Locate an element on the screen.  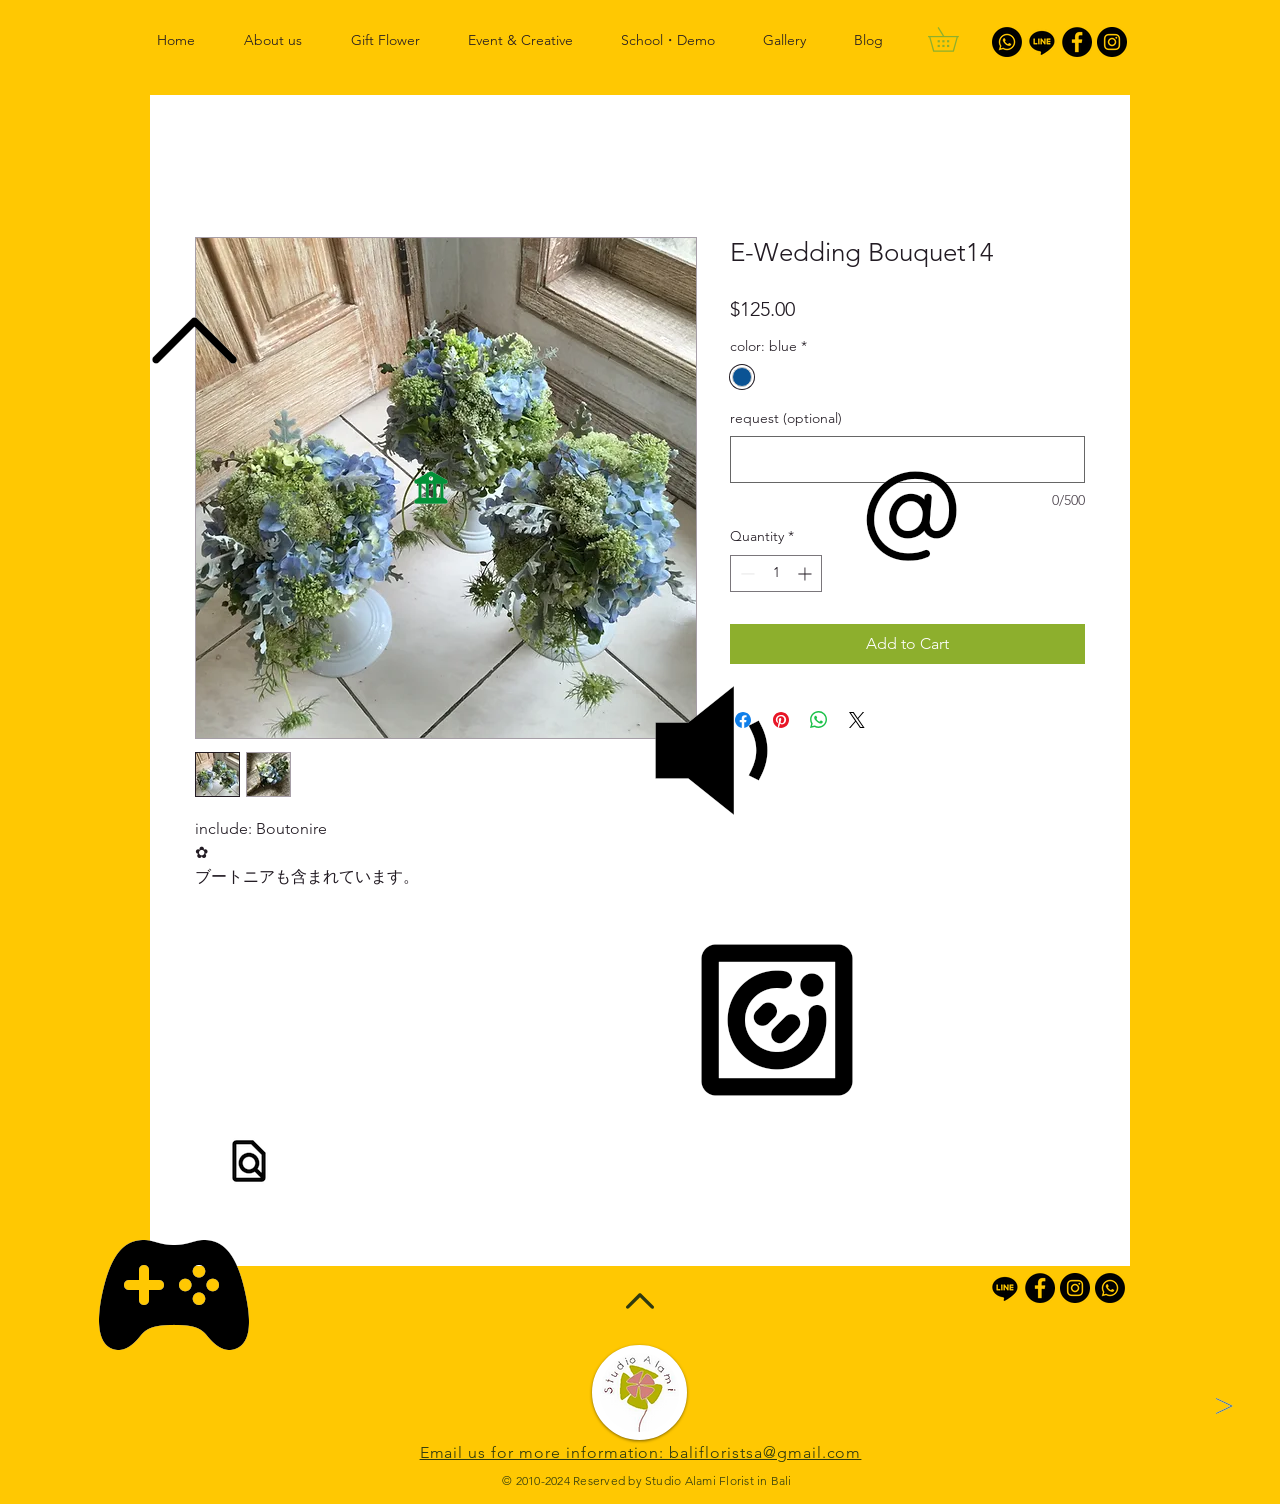
adjust volume to low level is located at coordinates (711, 750).